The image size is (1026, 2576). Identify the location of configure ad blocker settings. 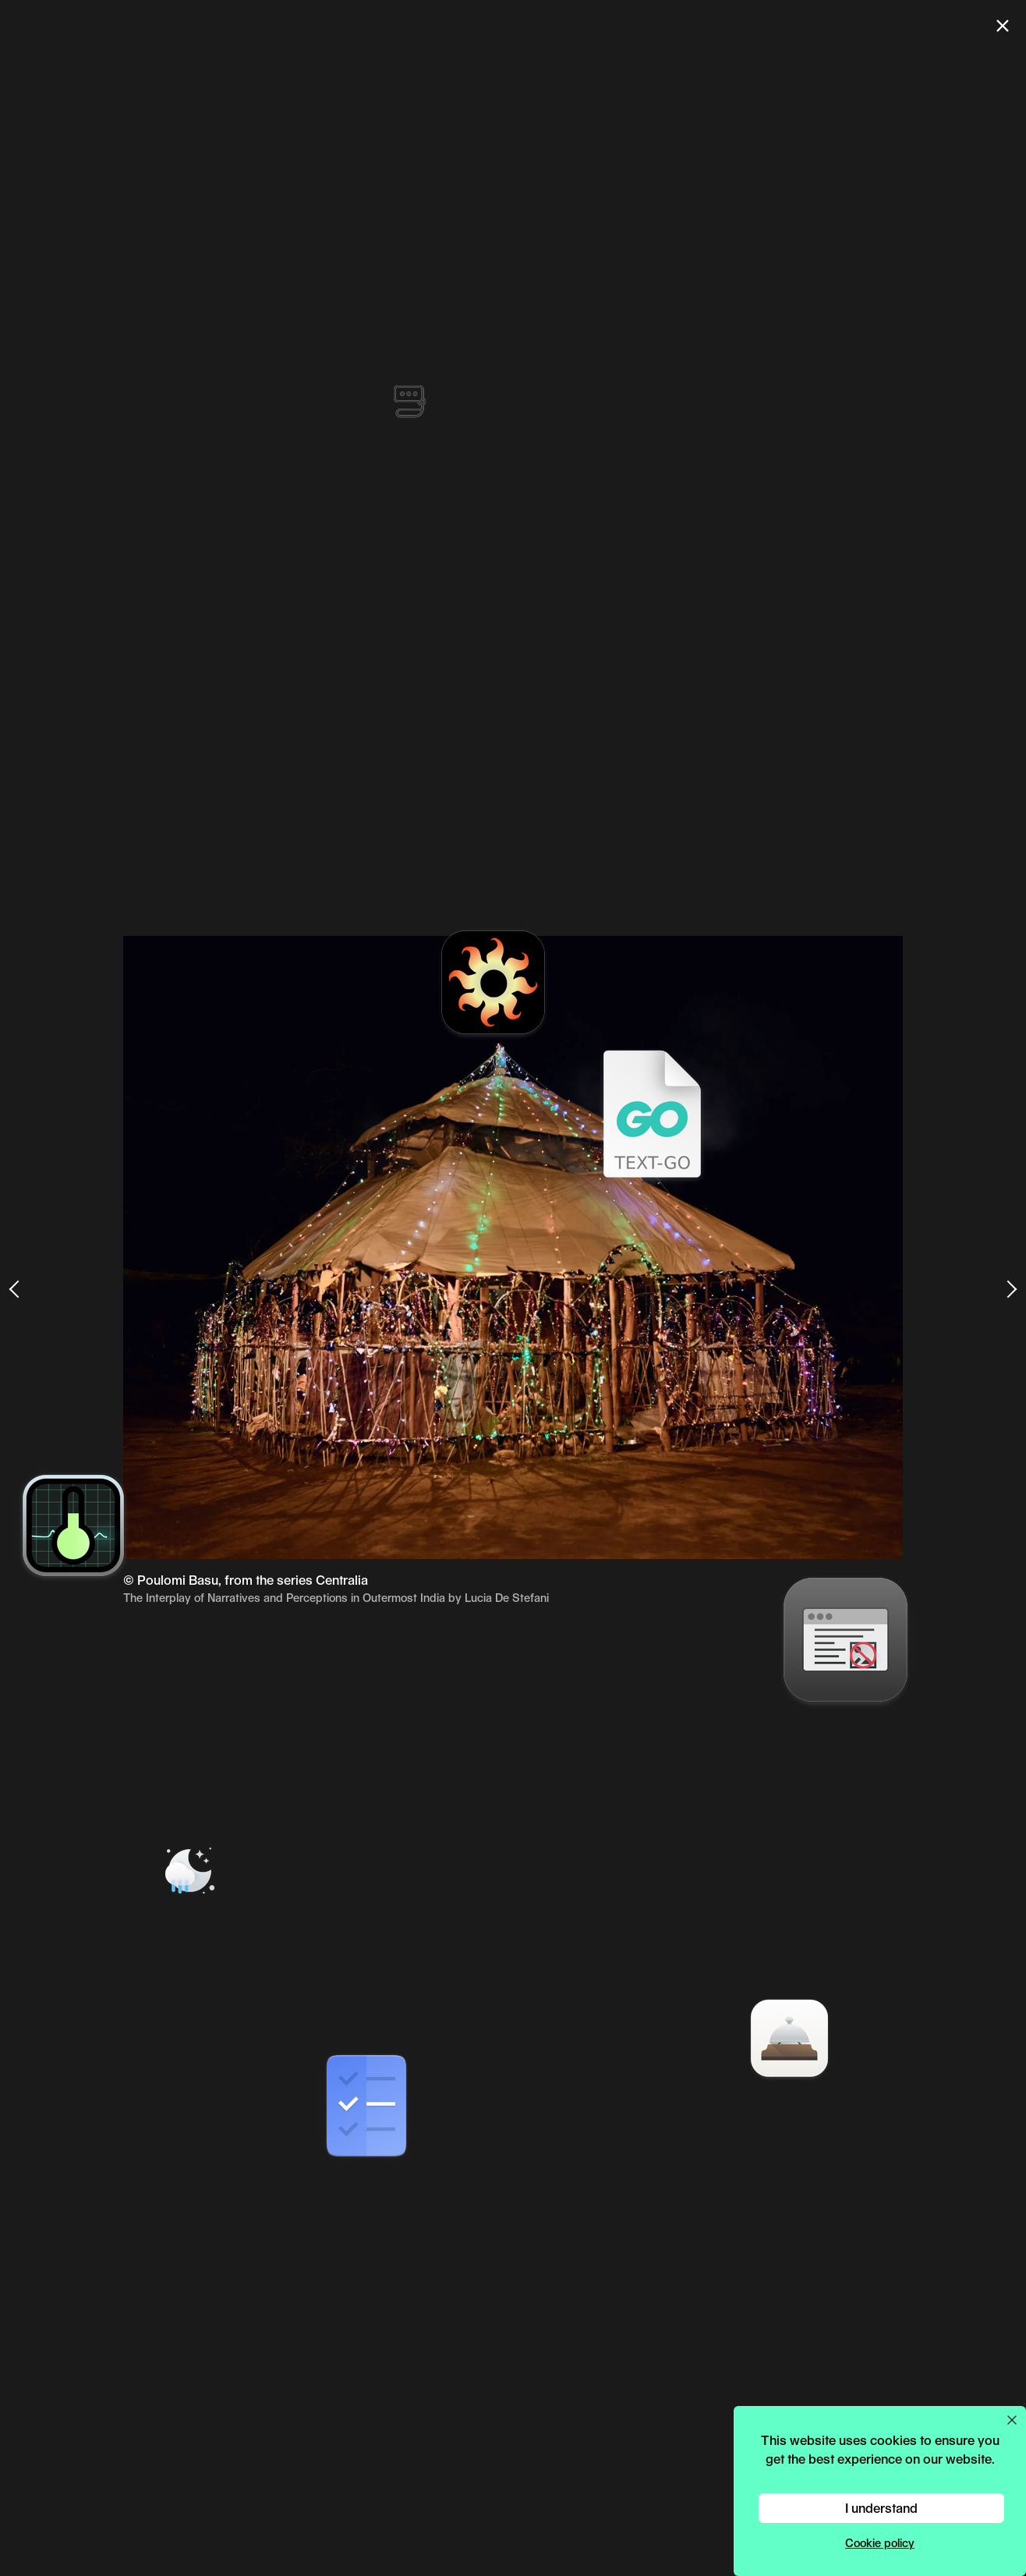
(845, 1639).